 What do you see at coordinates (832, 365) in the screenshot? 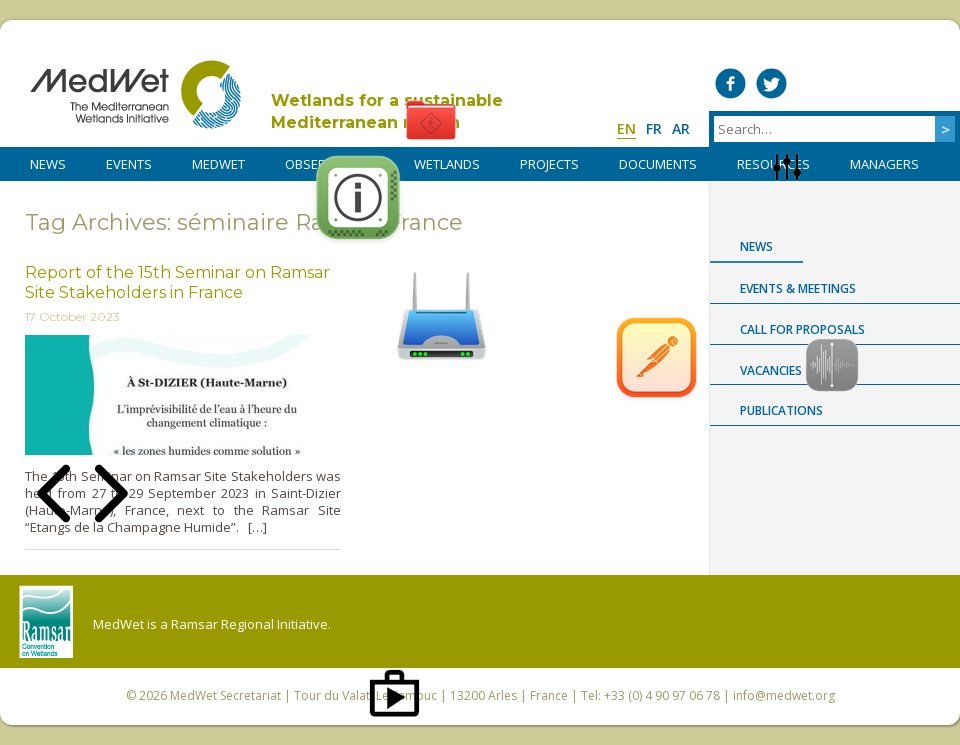
I see `open the voice memos app to record or play audio` at bounding box center [832, 365].